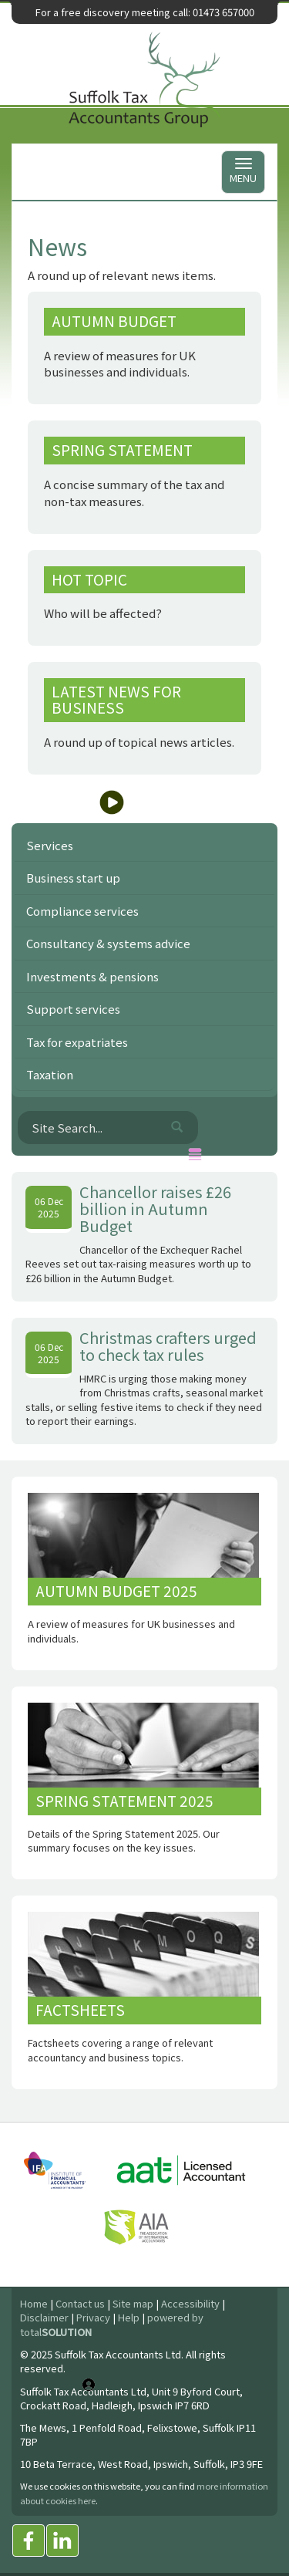 The width and height of the screenshot is (289, 2576). I want to click on play media or video content, so click(112, 802).